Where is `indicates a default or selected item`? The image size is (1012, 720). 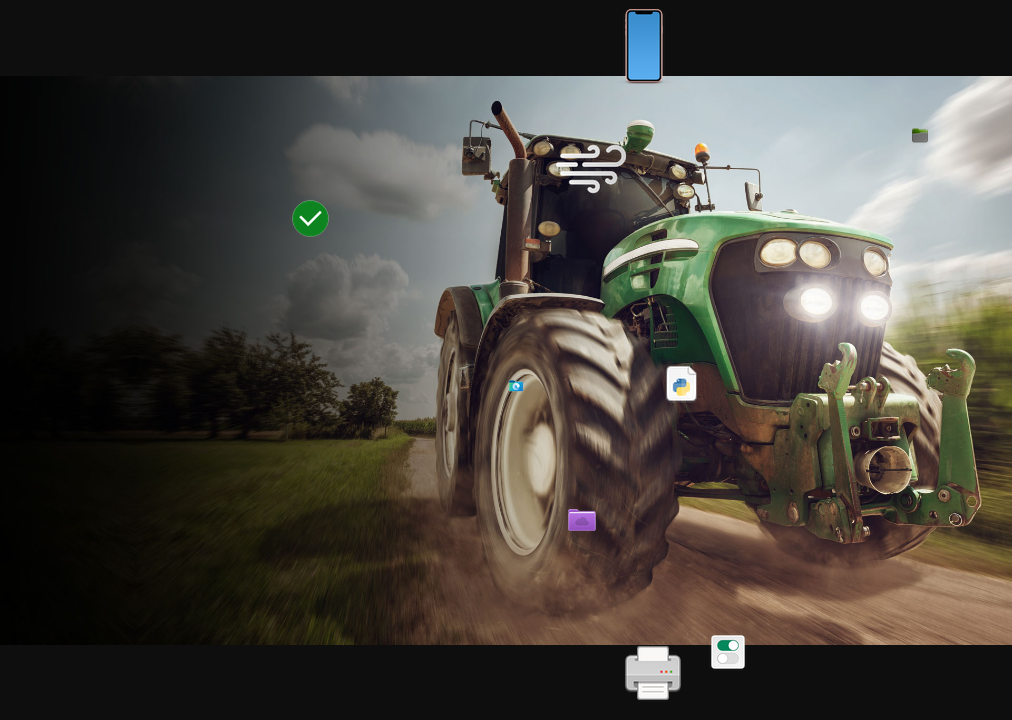 indicates a default or selected item is located at coordinates (310, 218).